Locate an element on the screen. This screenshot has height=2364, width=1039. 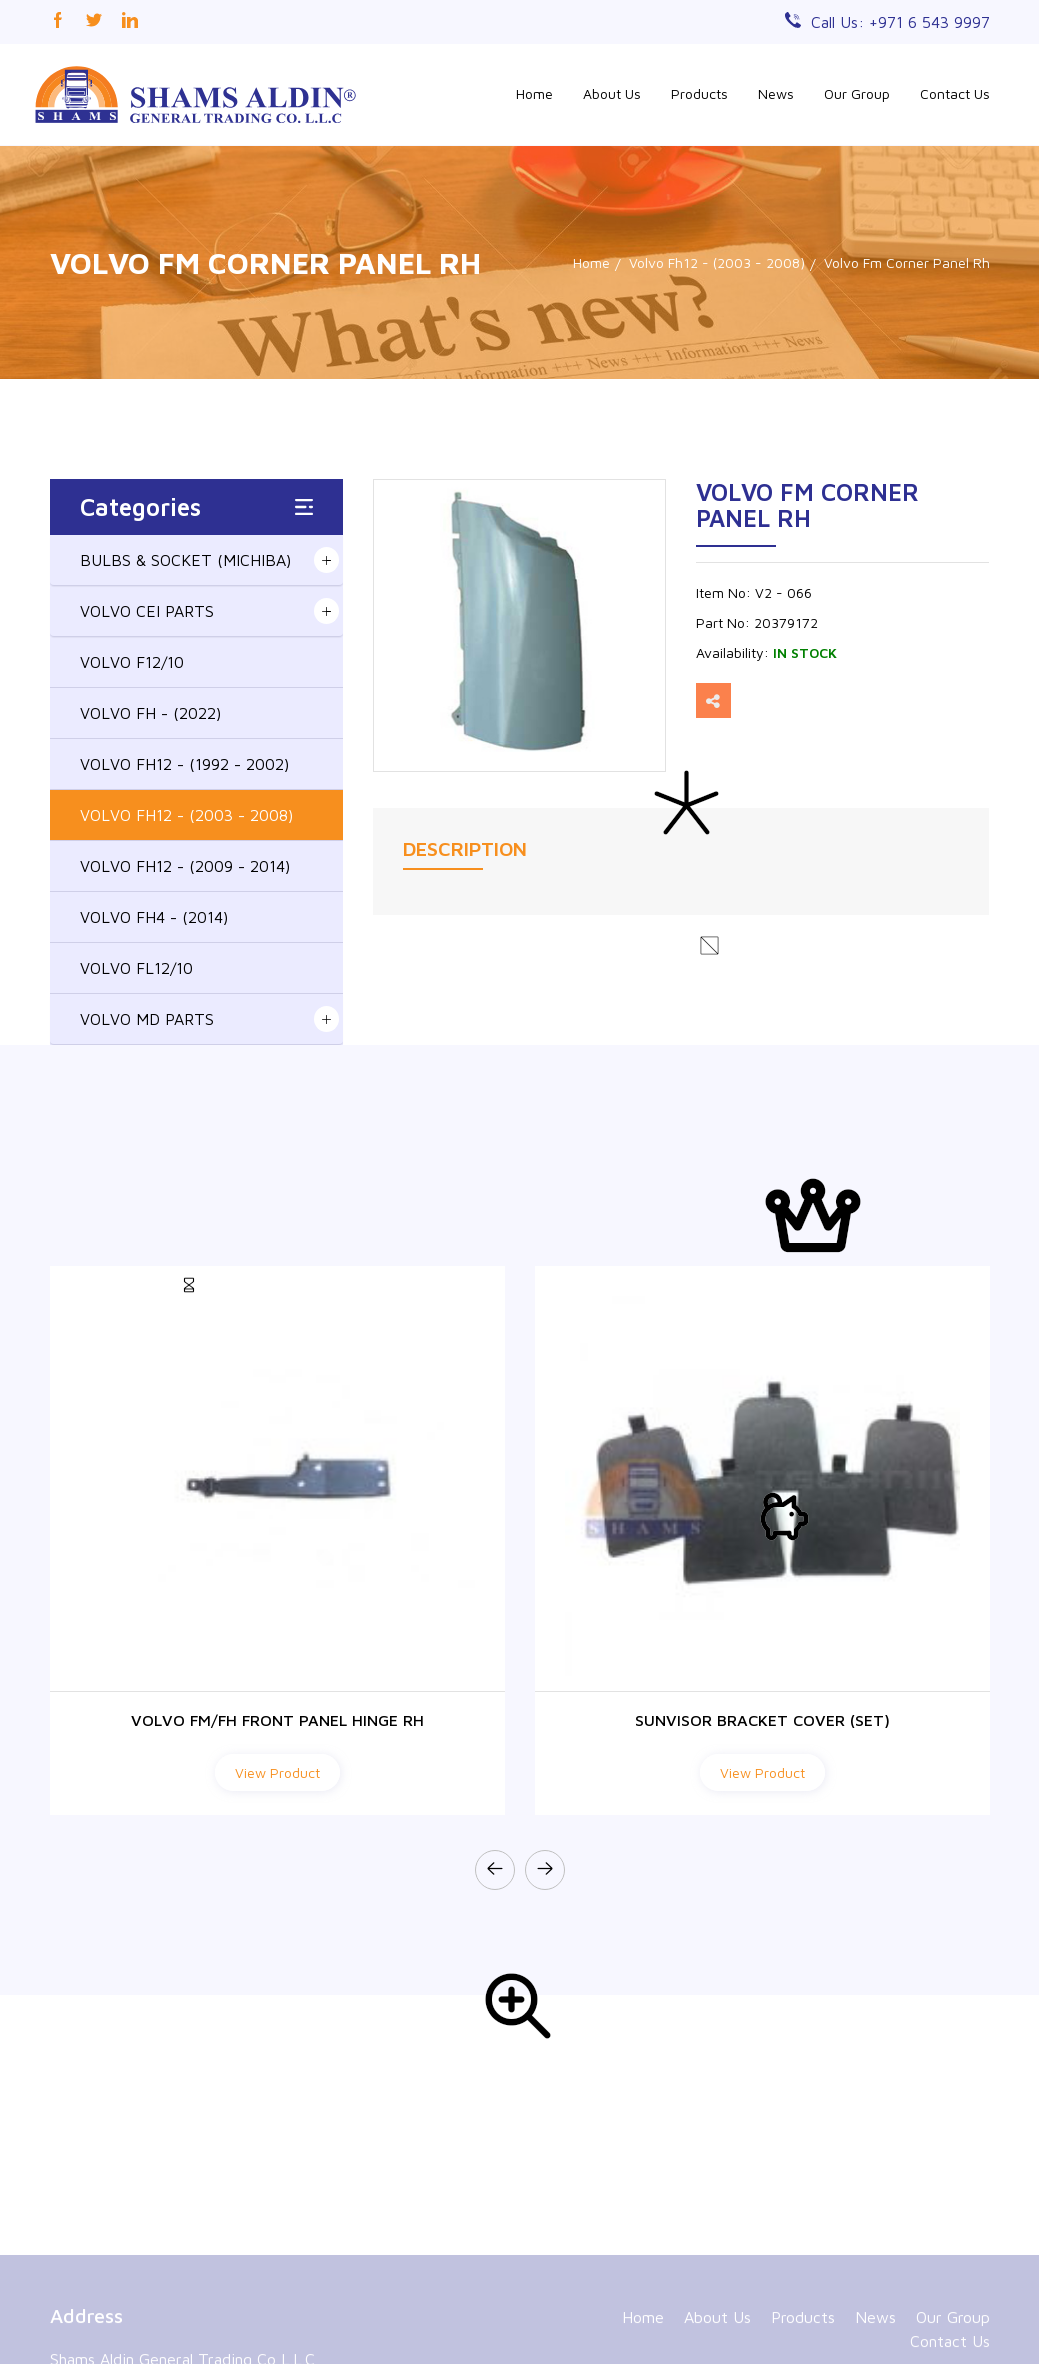
zoom in on content or image is located at coordinates (518, 2006).